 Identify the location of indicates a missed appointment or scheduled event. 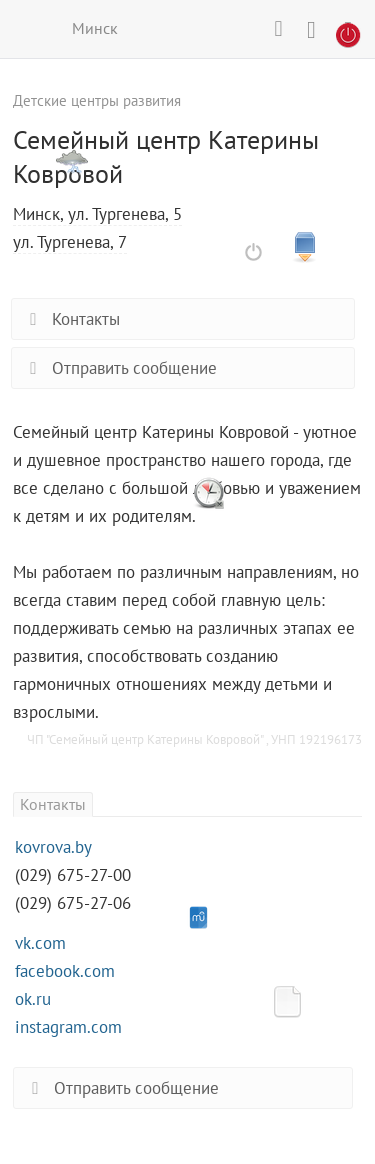
(209, 492).